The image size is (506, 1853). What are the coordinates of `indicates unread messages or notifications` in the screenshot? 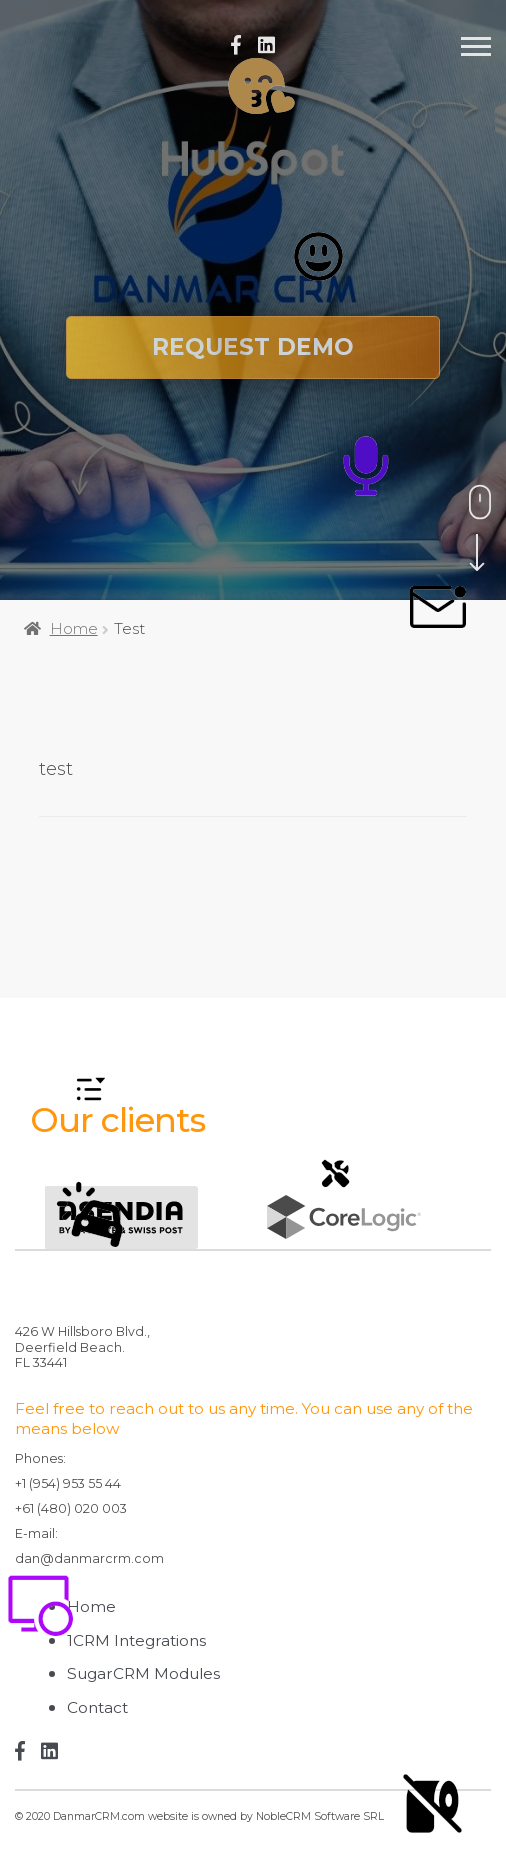 It's located at (438, 607).